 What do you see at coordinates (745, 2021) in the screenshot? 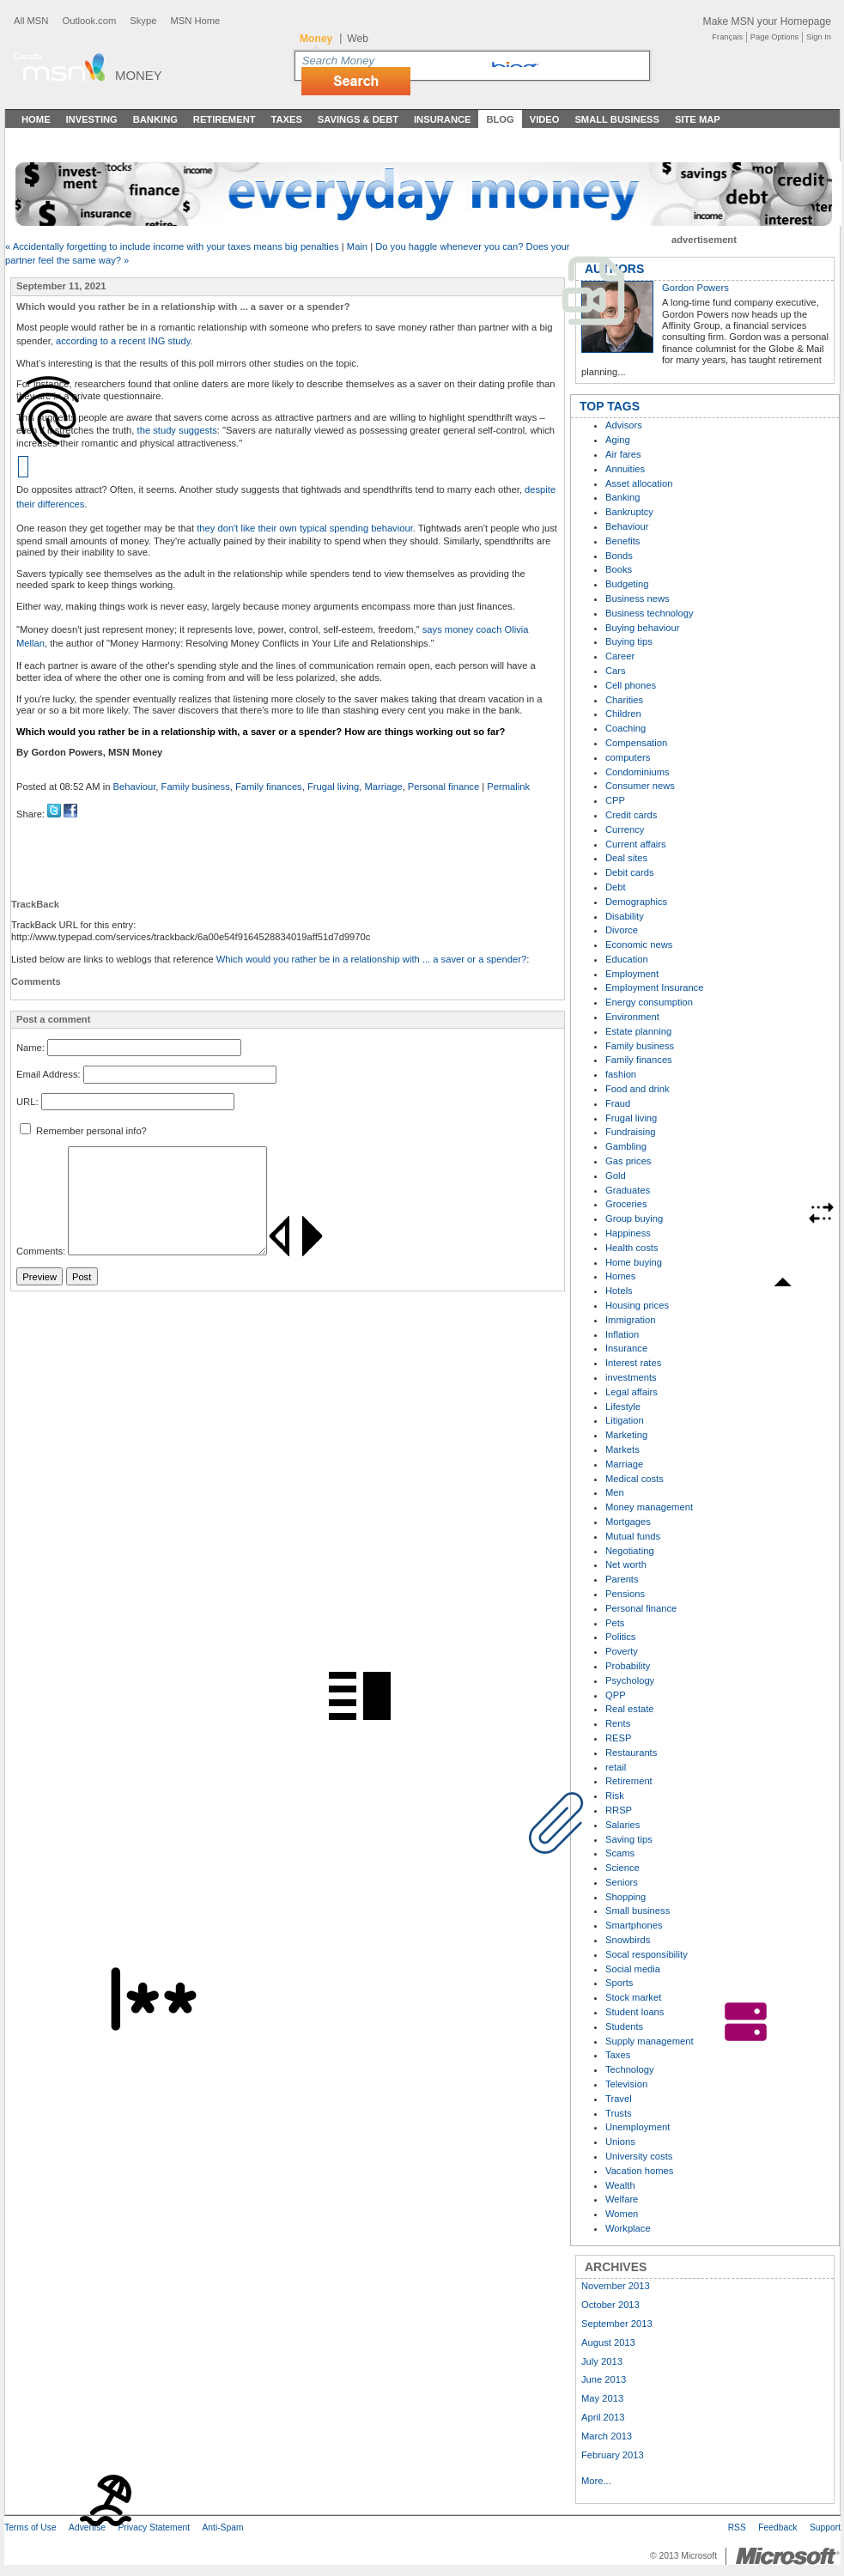
I see `access storage or server settings` at bounding box center [745, 2021].